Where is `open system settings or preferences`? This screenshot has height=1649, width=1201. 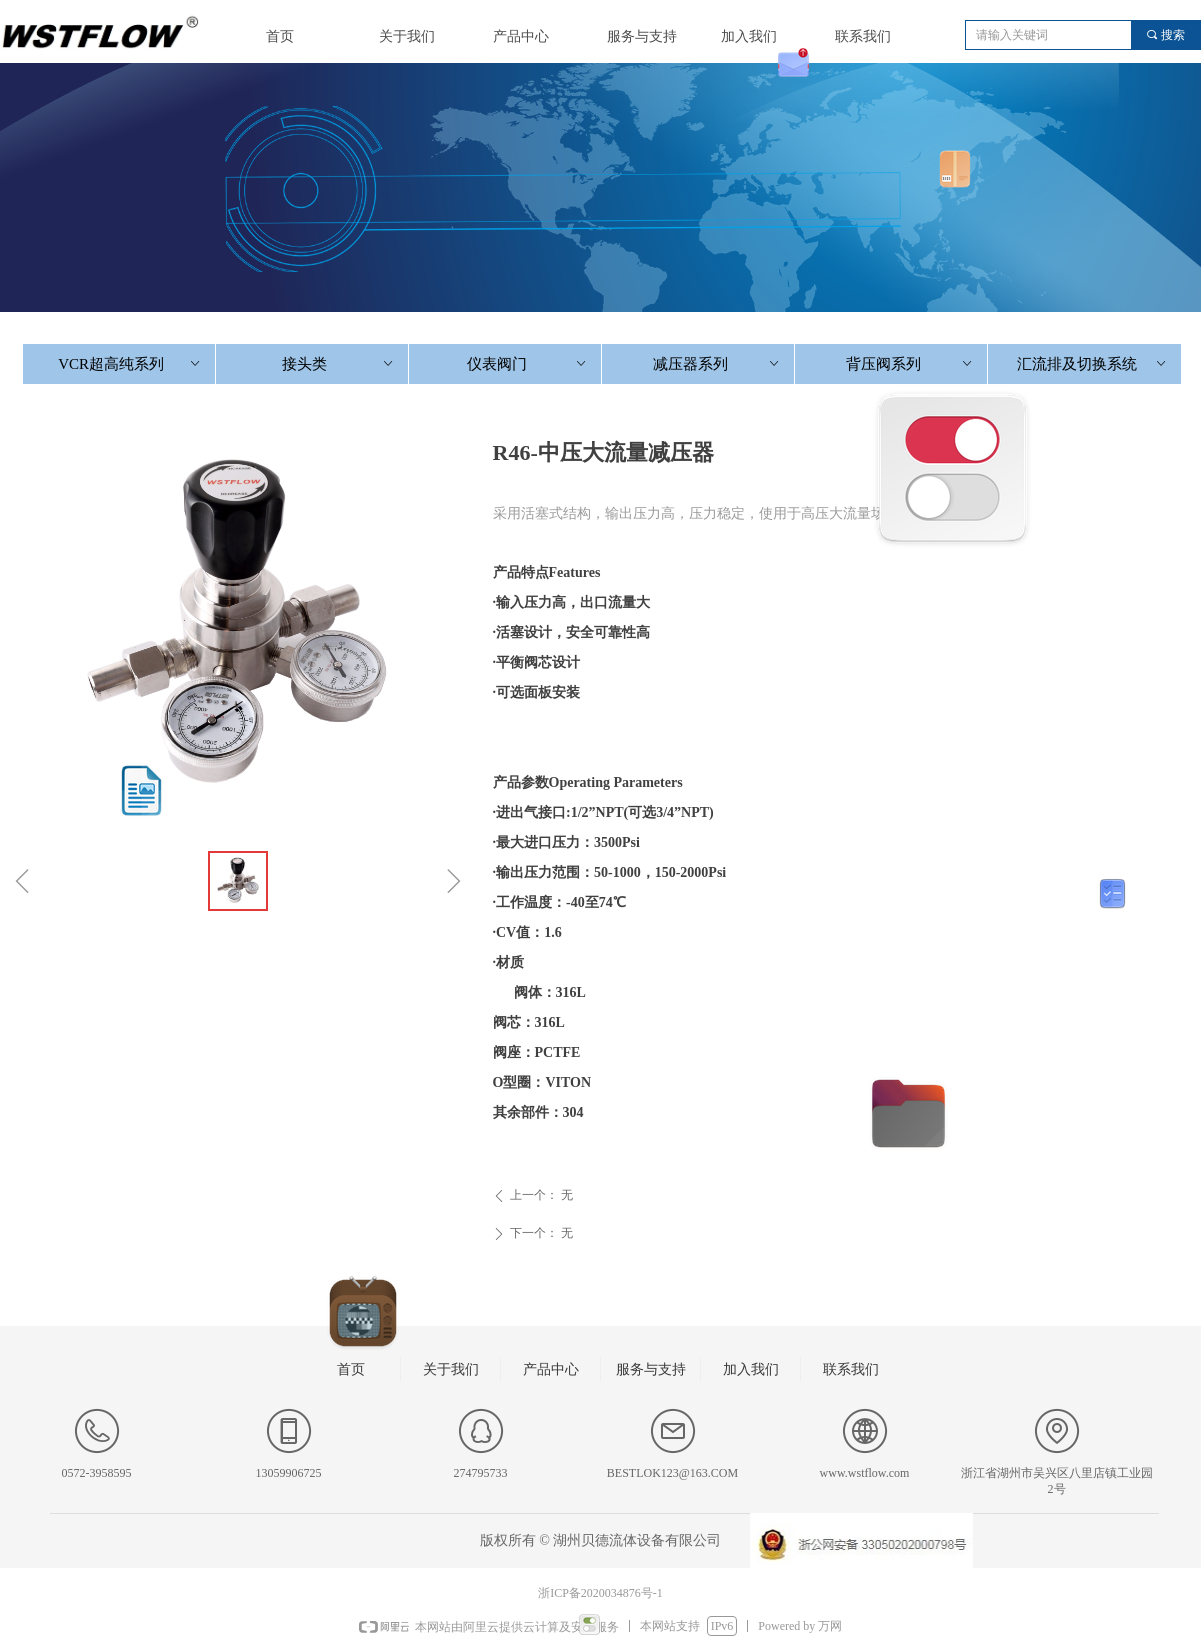 open system settings or preferences is located at coordinates (589, 1624).